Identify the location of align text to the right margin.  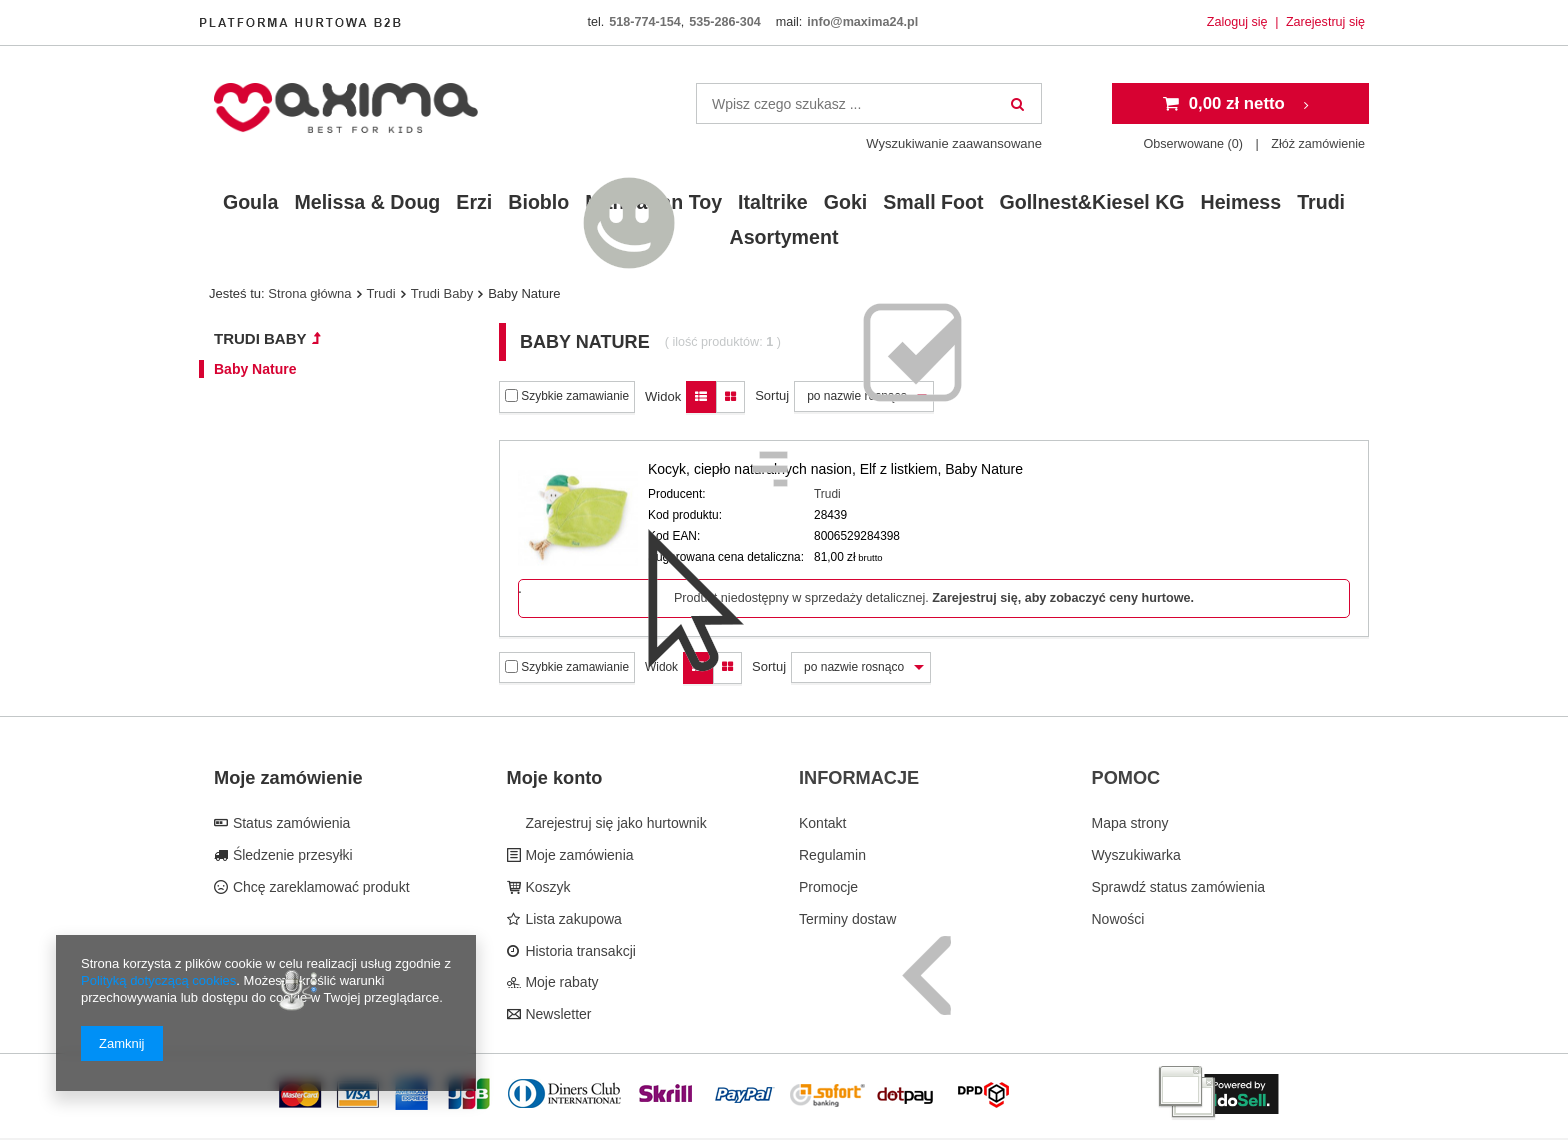
(770, 469).